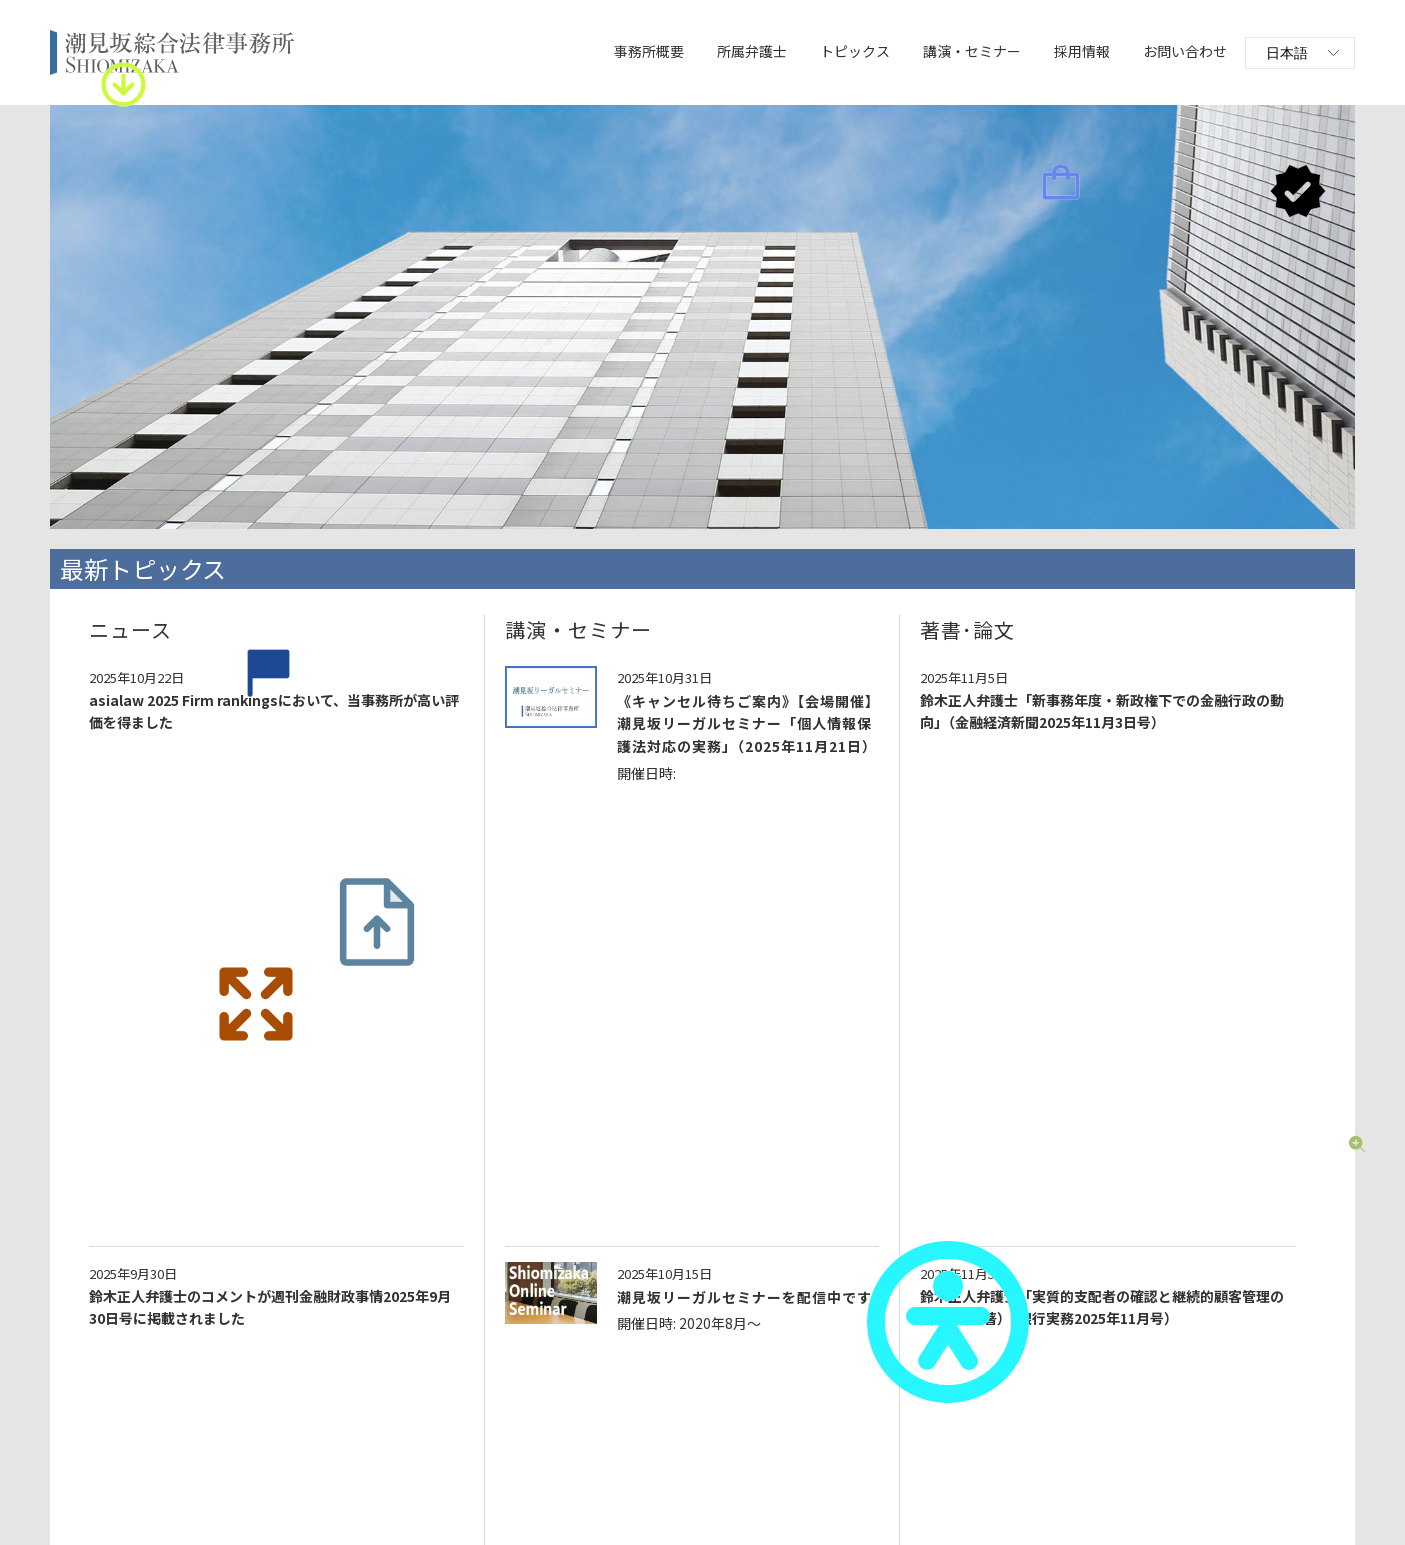 Image resolution: width=1405 pixels, height=1545 pixels. I want to click on view user profile, so click(948, 1322).